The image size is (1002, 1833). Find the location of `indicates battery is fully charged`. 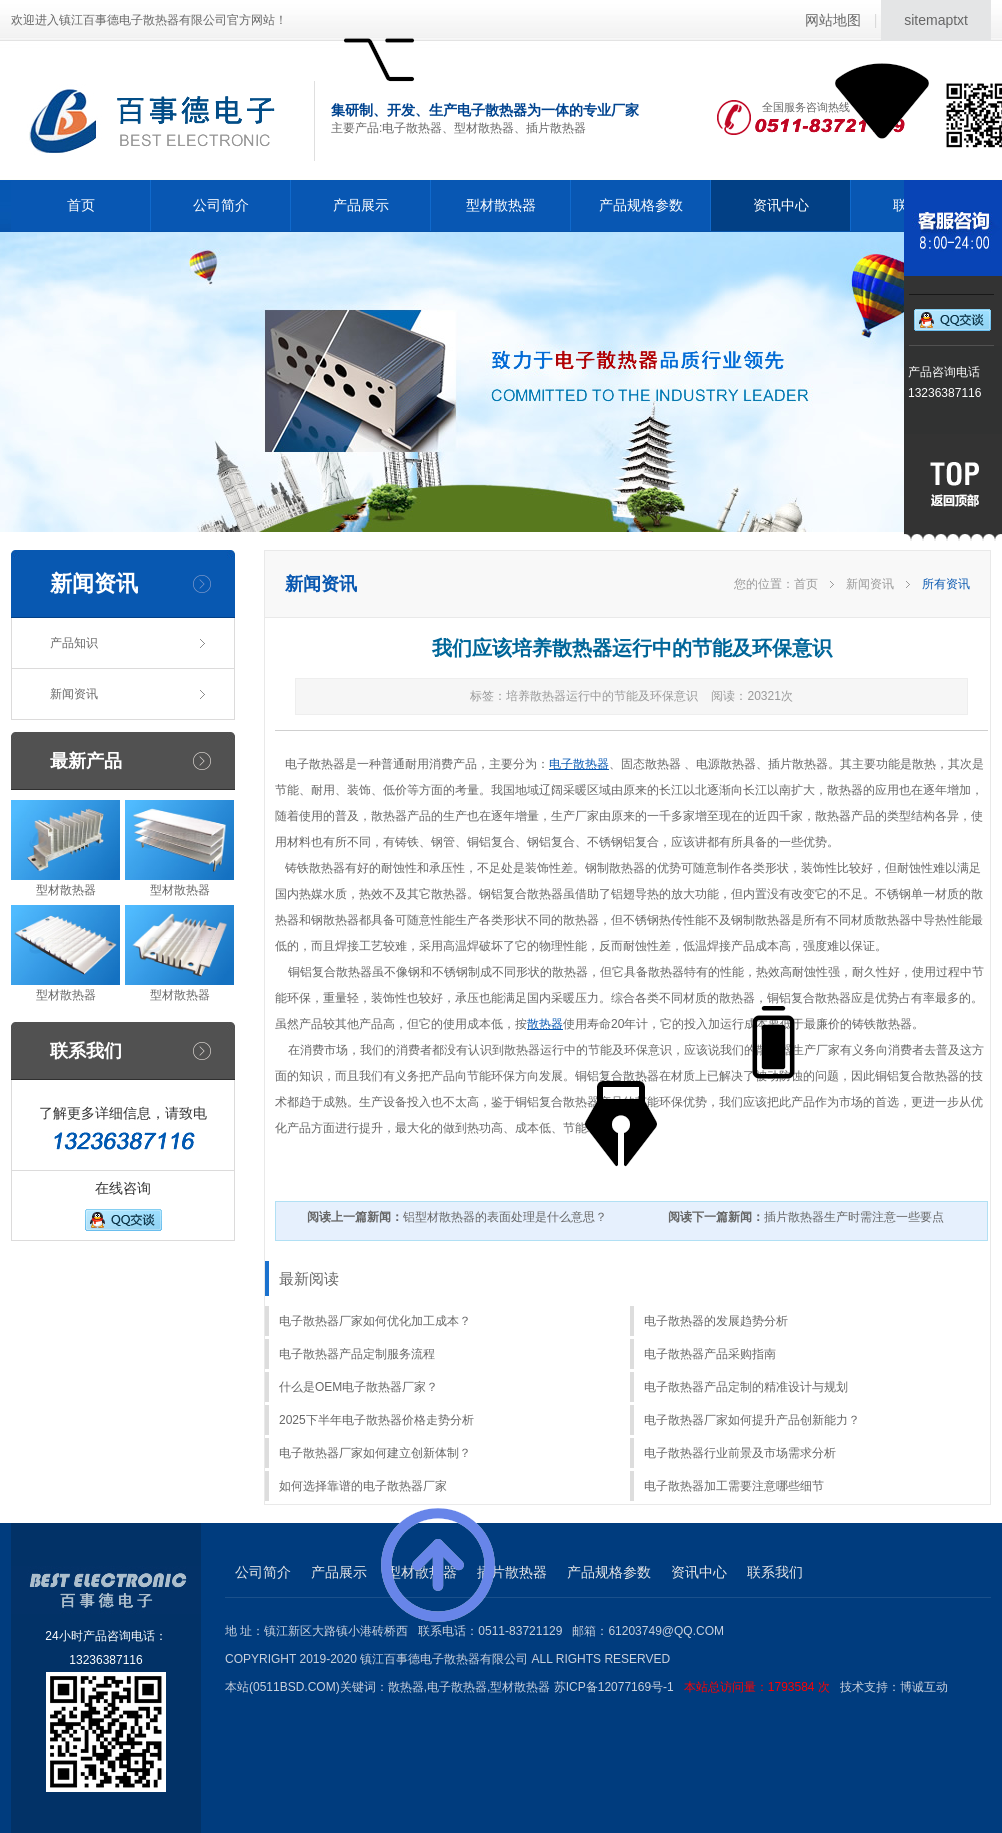

indicates battery is fully charged is located at coordinates (773, 1043).